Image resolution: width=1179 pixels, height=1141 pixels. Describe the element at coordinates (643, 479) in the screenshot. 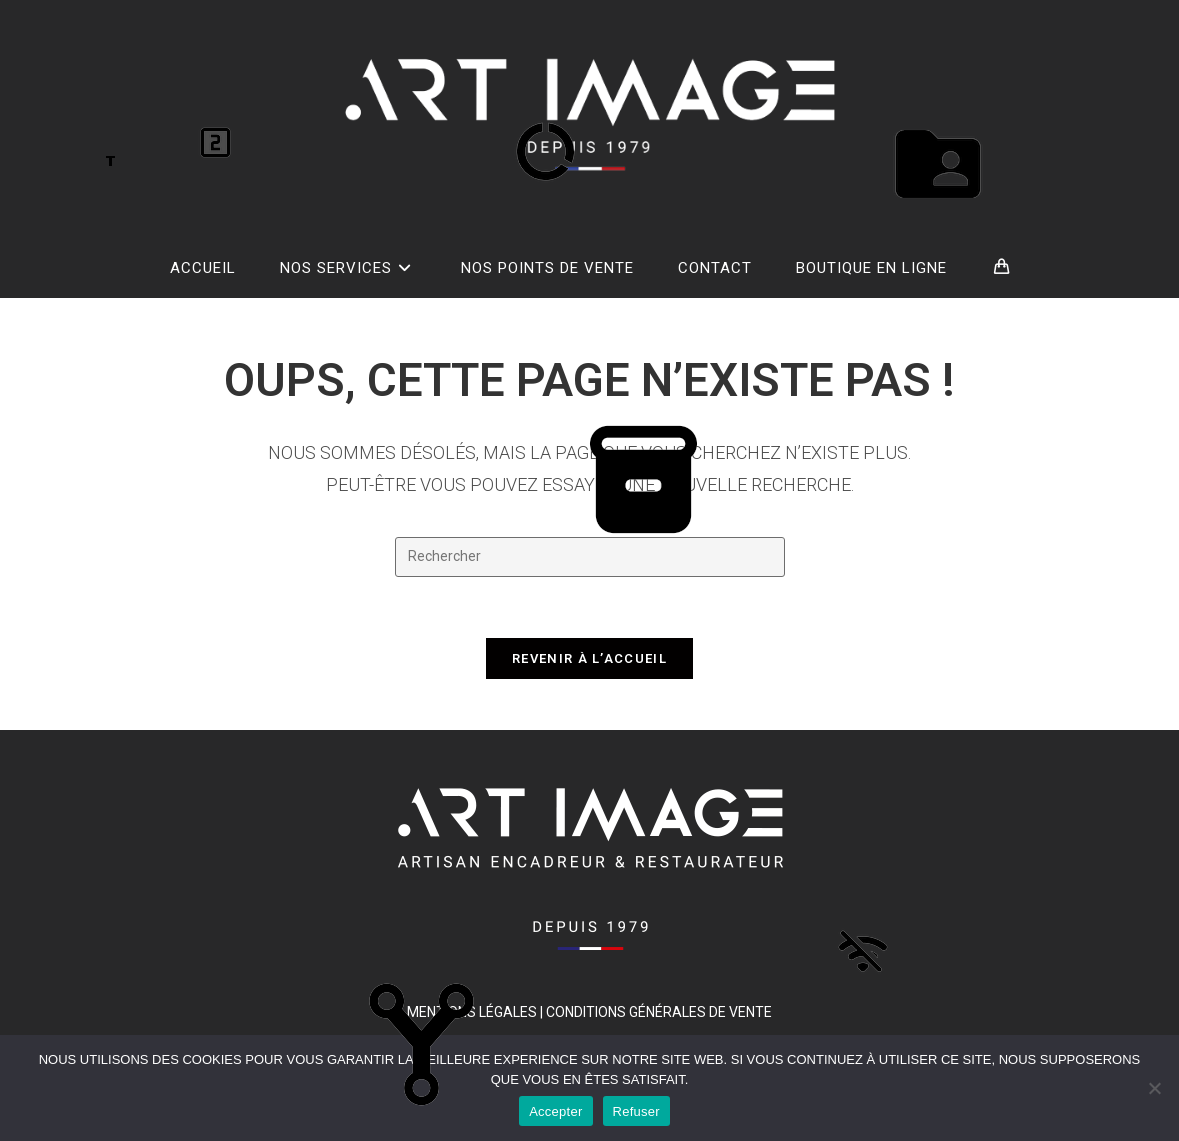

I see `archive selected items` at that location.